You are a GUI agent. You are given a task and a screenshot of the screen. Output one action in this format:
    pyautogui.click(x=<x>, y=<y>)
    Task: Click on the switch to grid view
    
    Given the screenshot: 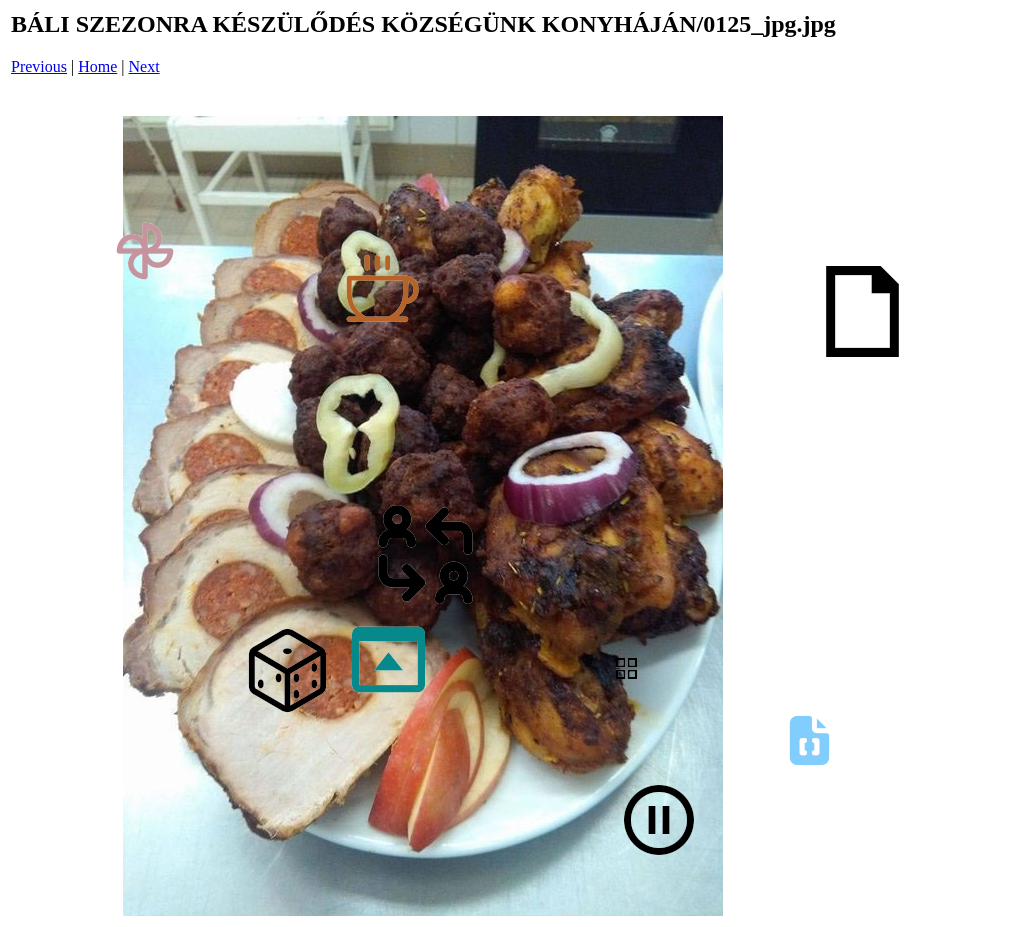 What is the action you would take?
    pyautogui.click(x=626, y=668)
    